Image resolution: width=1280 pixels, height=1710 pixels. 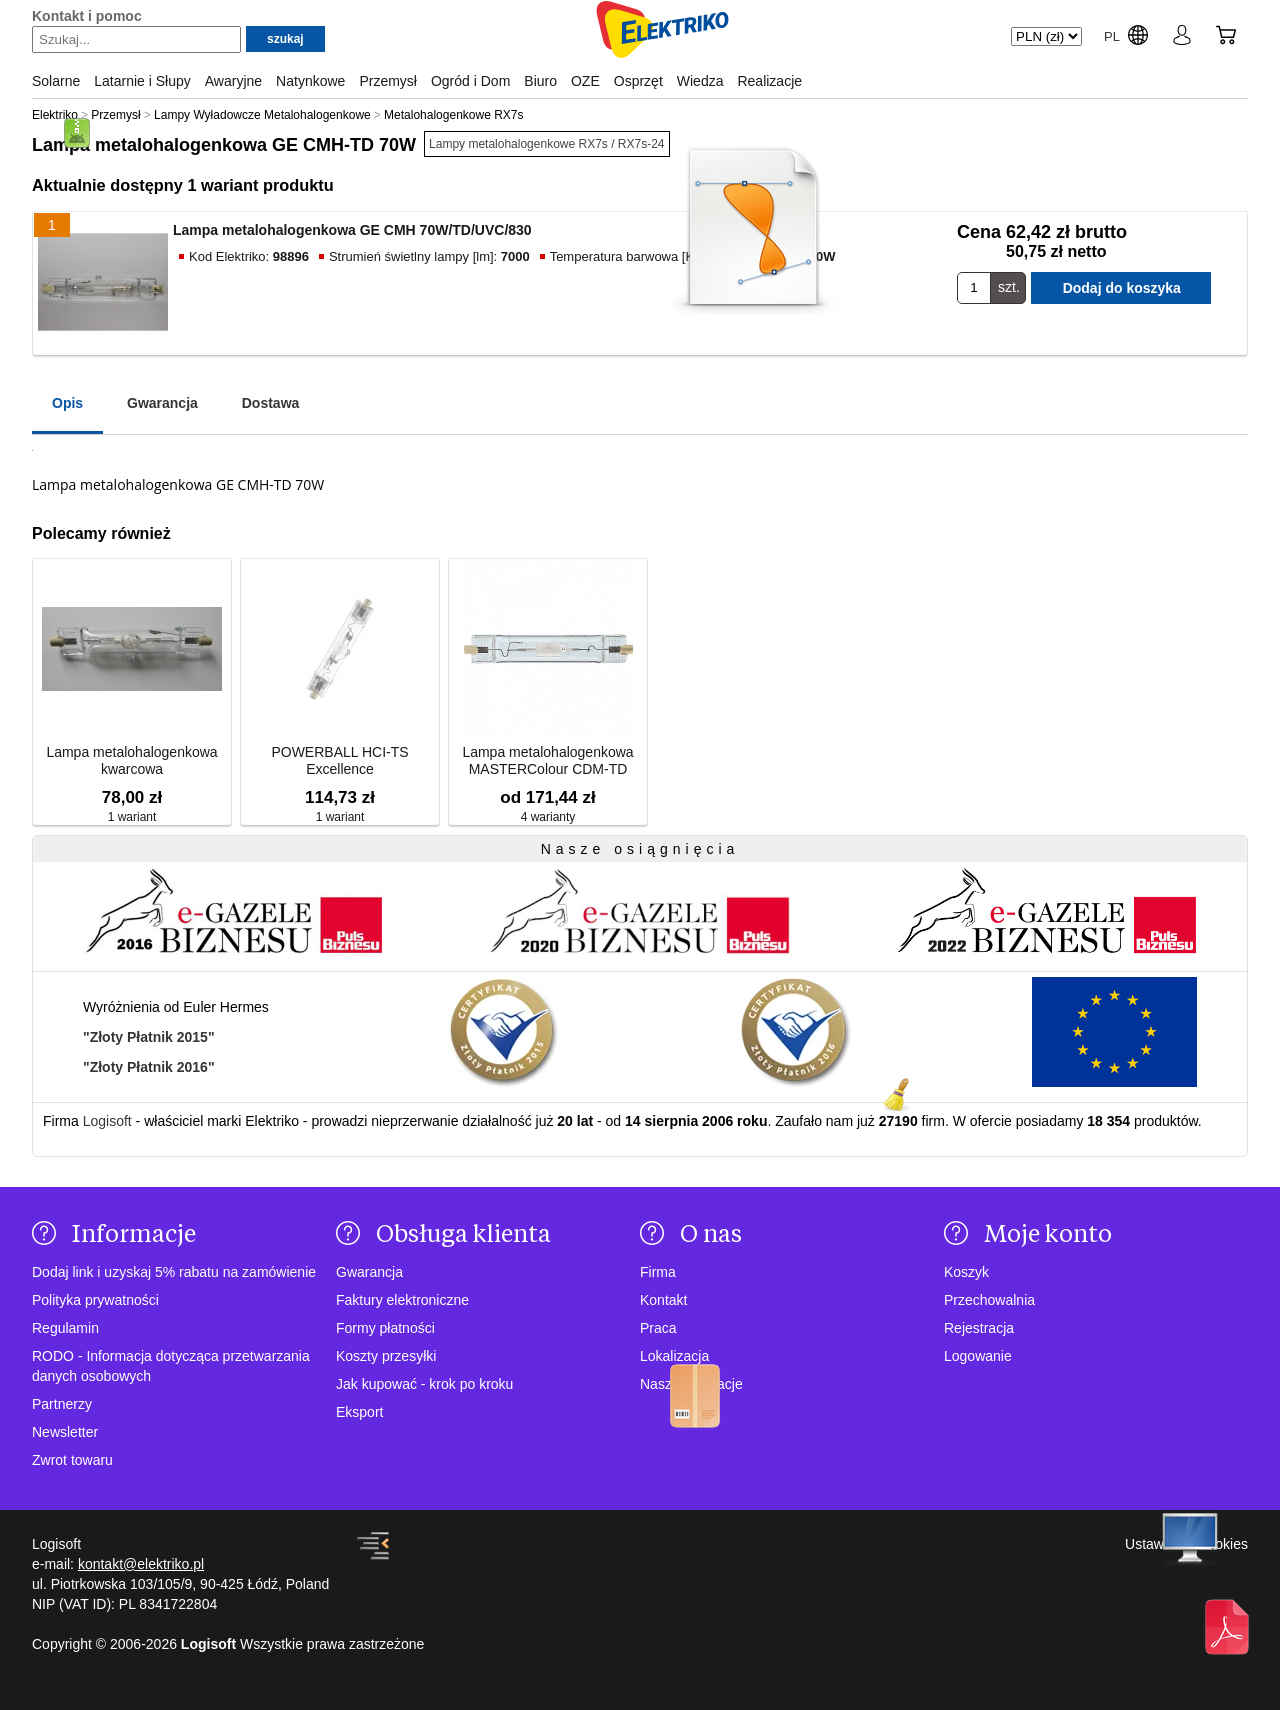 I want to click on open a compressed archive file, so click(x=695, y=1396).